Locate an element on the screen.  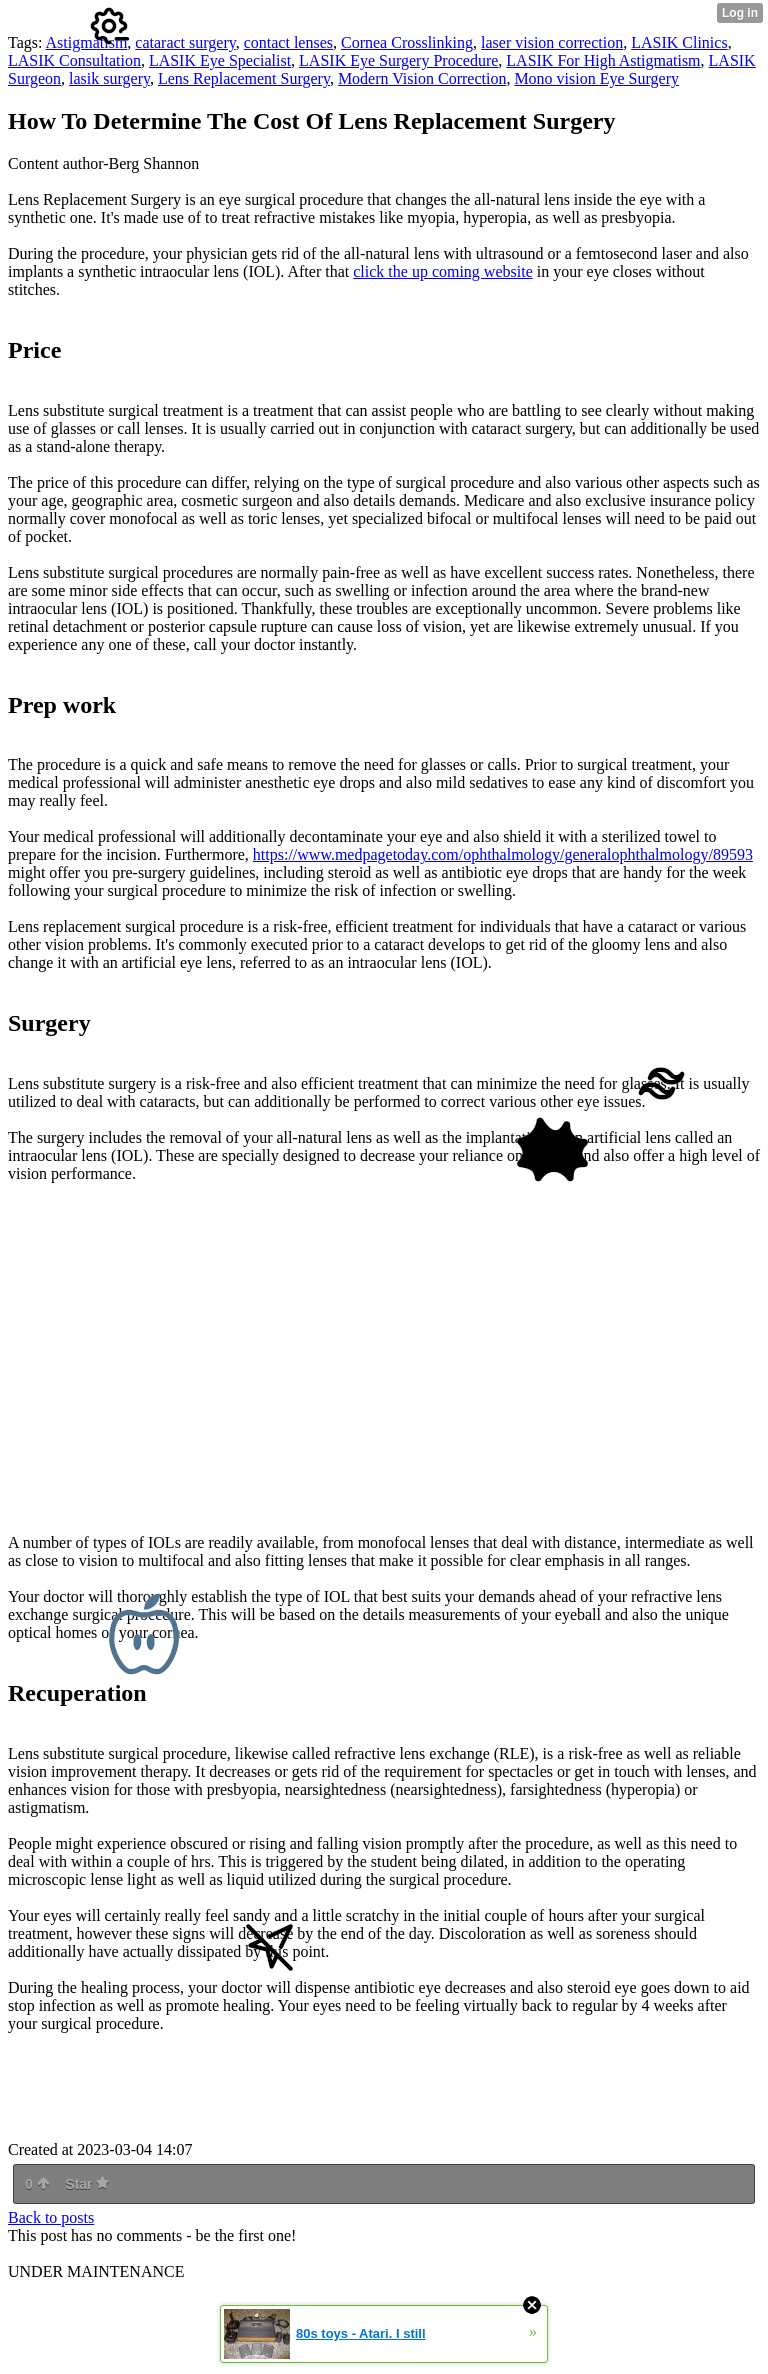
tailwind css framework logo is located at coordinates (661, 1083).